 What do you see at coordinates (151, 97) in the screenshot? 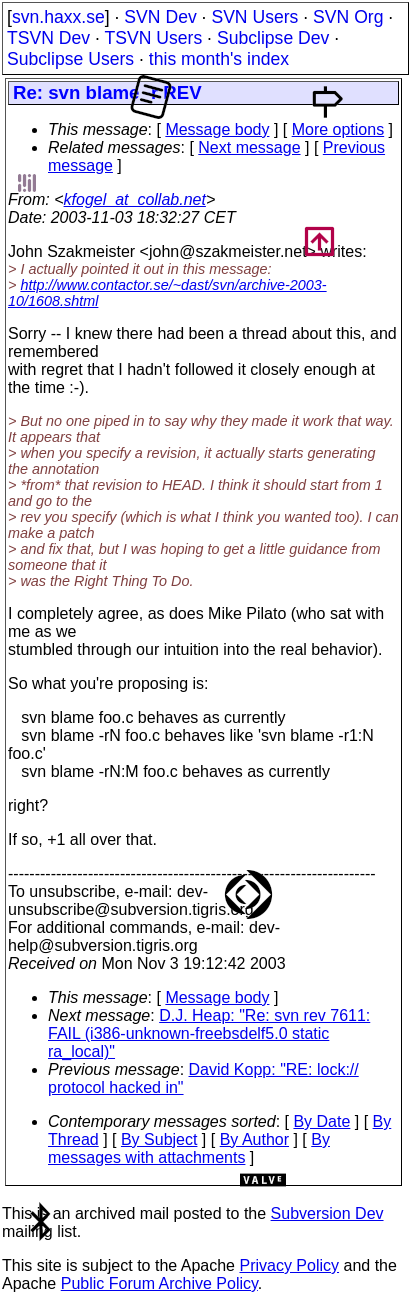
I see `visit read.cv profile or portfolio` at bounding box center [151, 97].